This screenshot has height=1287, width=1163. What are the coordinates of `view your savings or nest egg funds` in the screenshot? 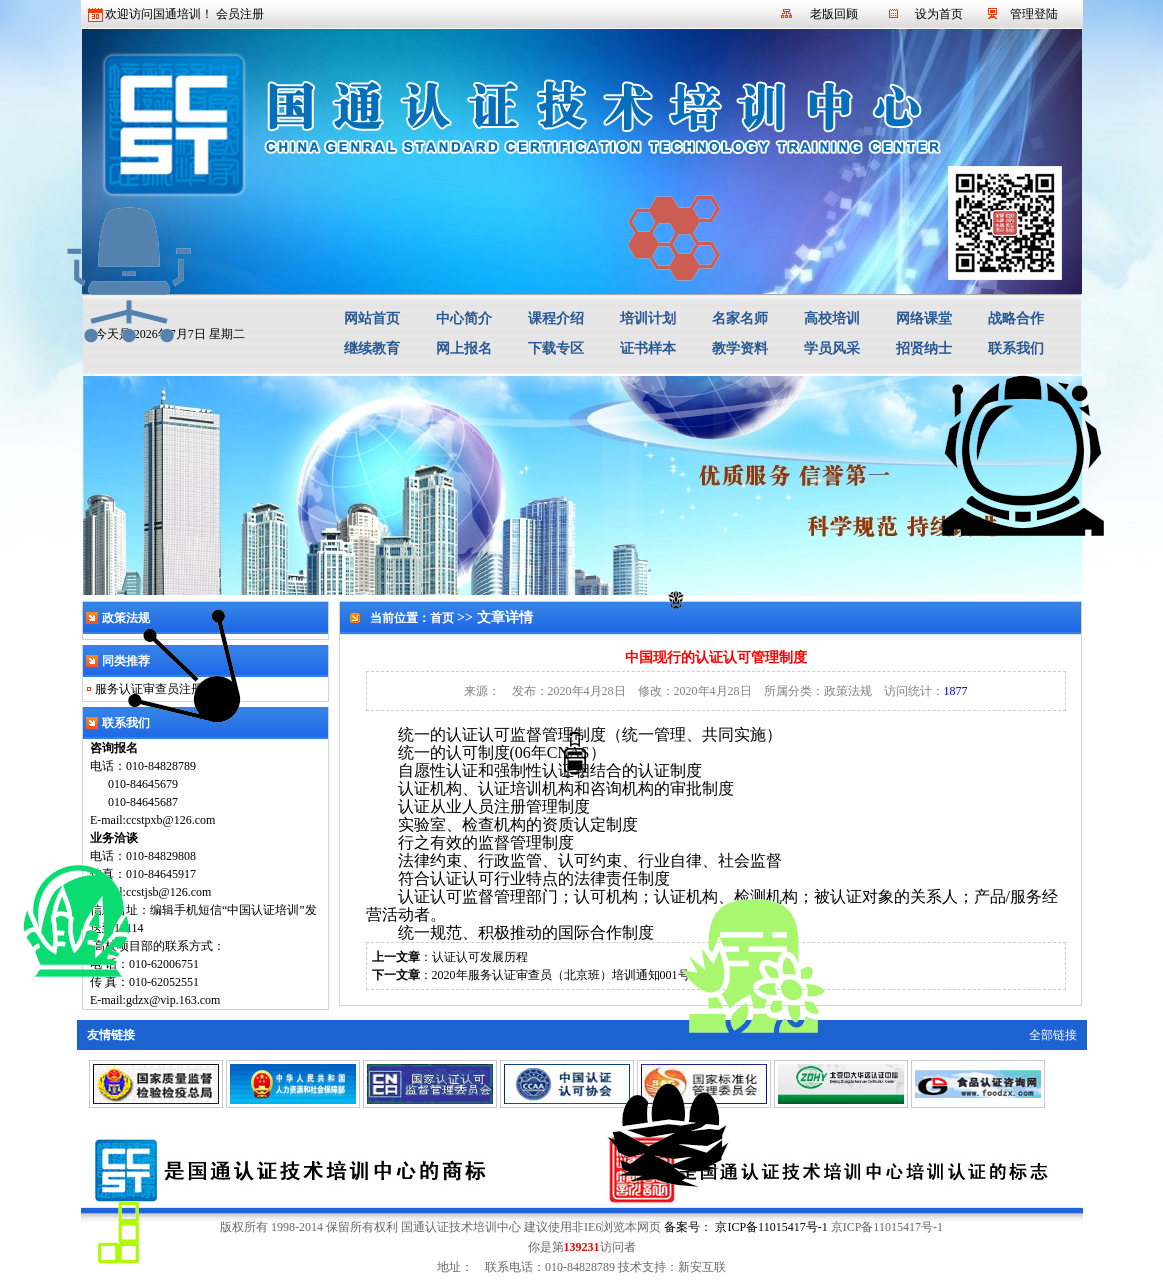 It's located at (666, 1128).